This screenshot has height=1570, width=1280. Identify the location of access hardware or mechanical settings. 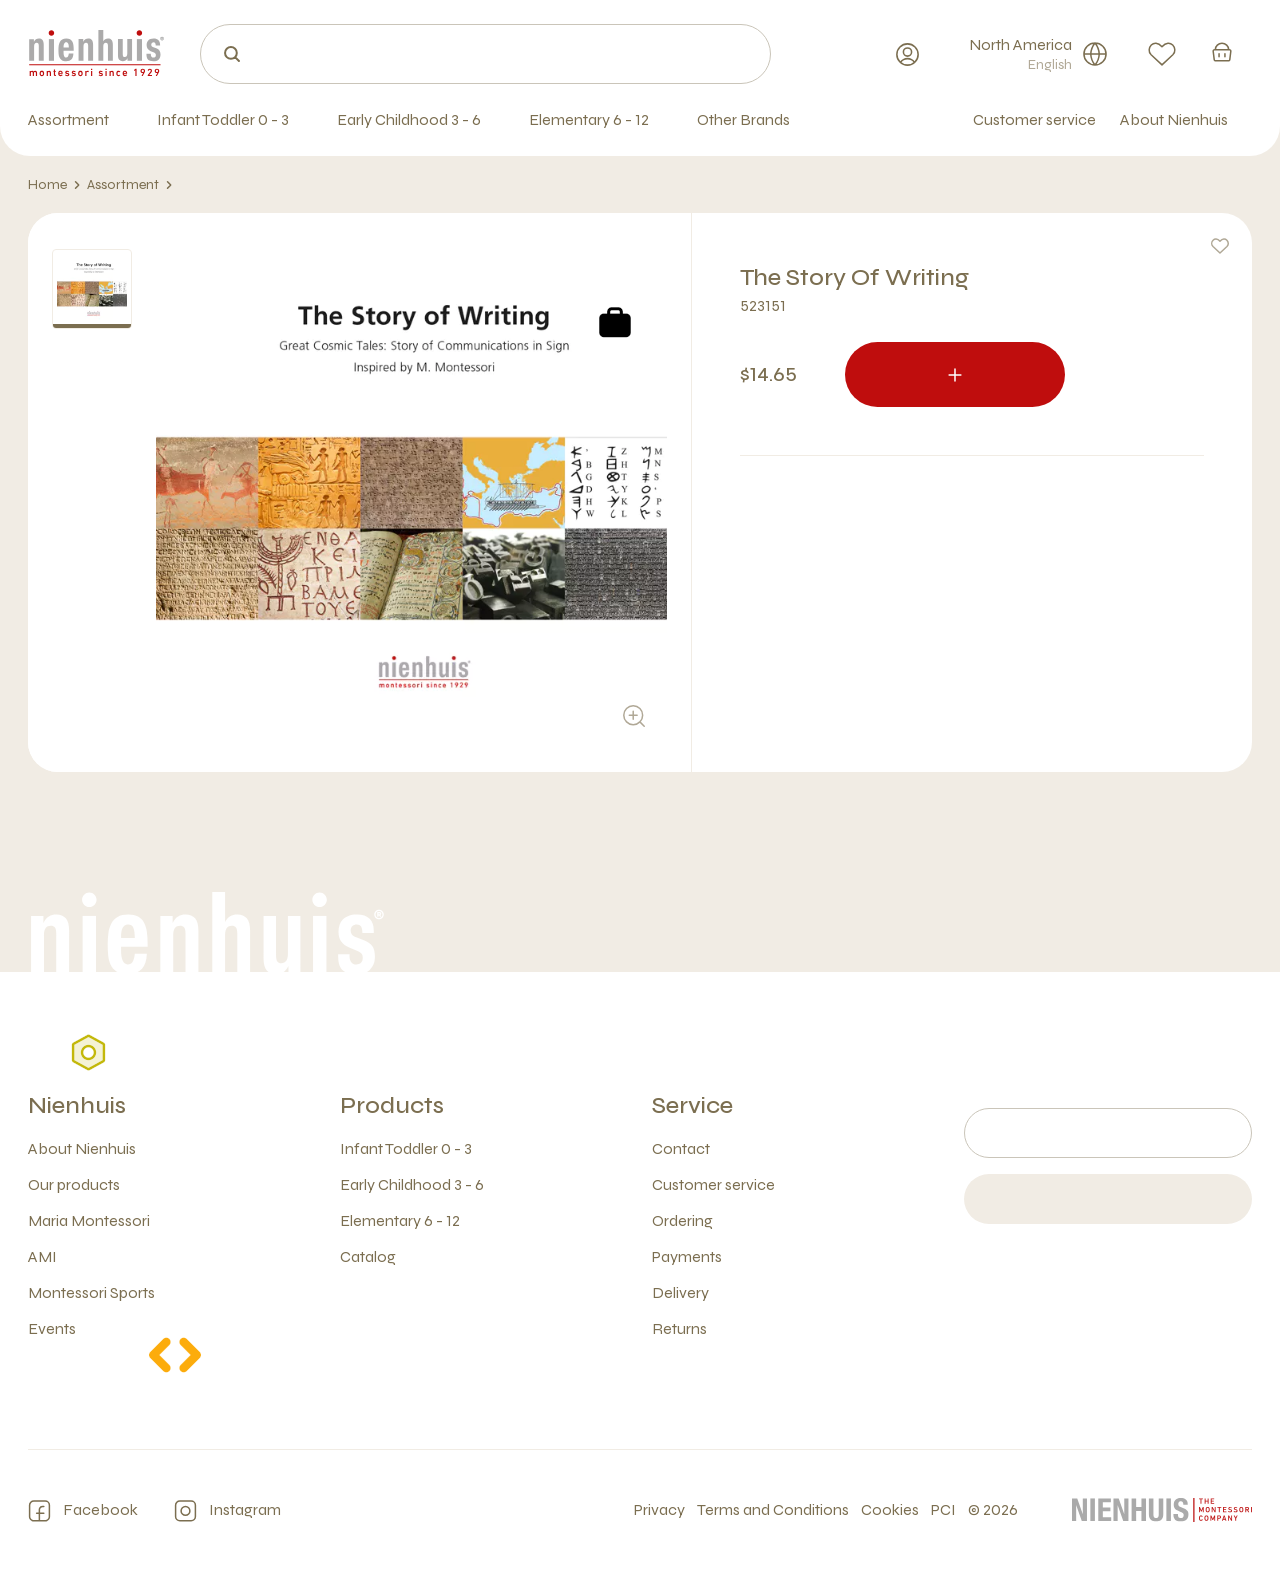
(88, 1052).